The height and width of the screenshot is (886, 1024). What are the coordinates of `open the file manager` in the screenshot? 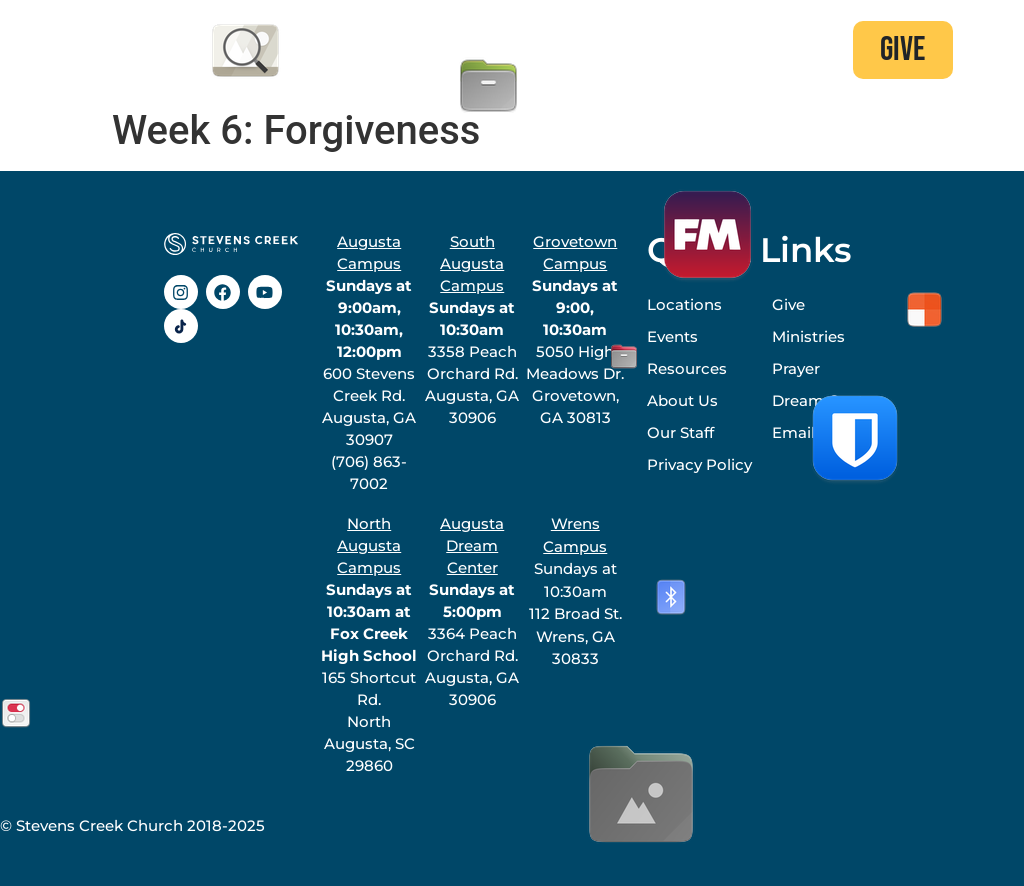 It's located at (488, 85).